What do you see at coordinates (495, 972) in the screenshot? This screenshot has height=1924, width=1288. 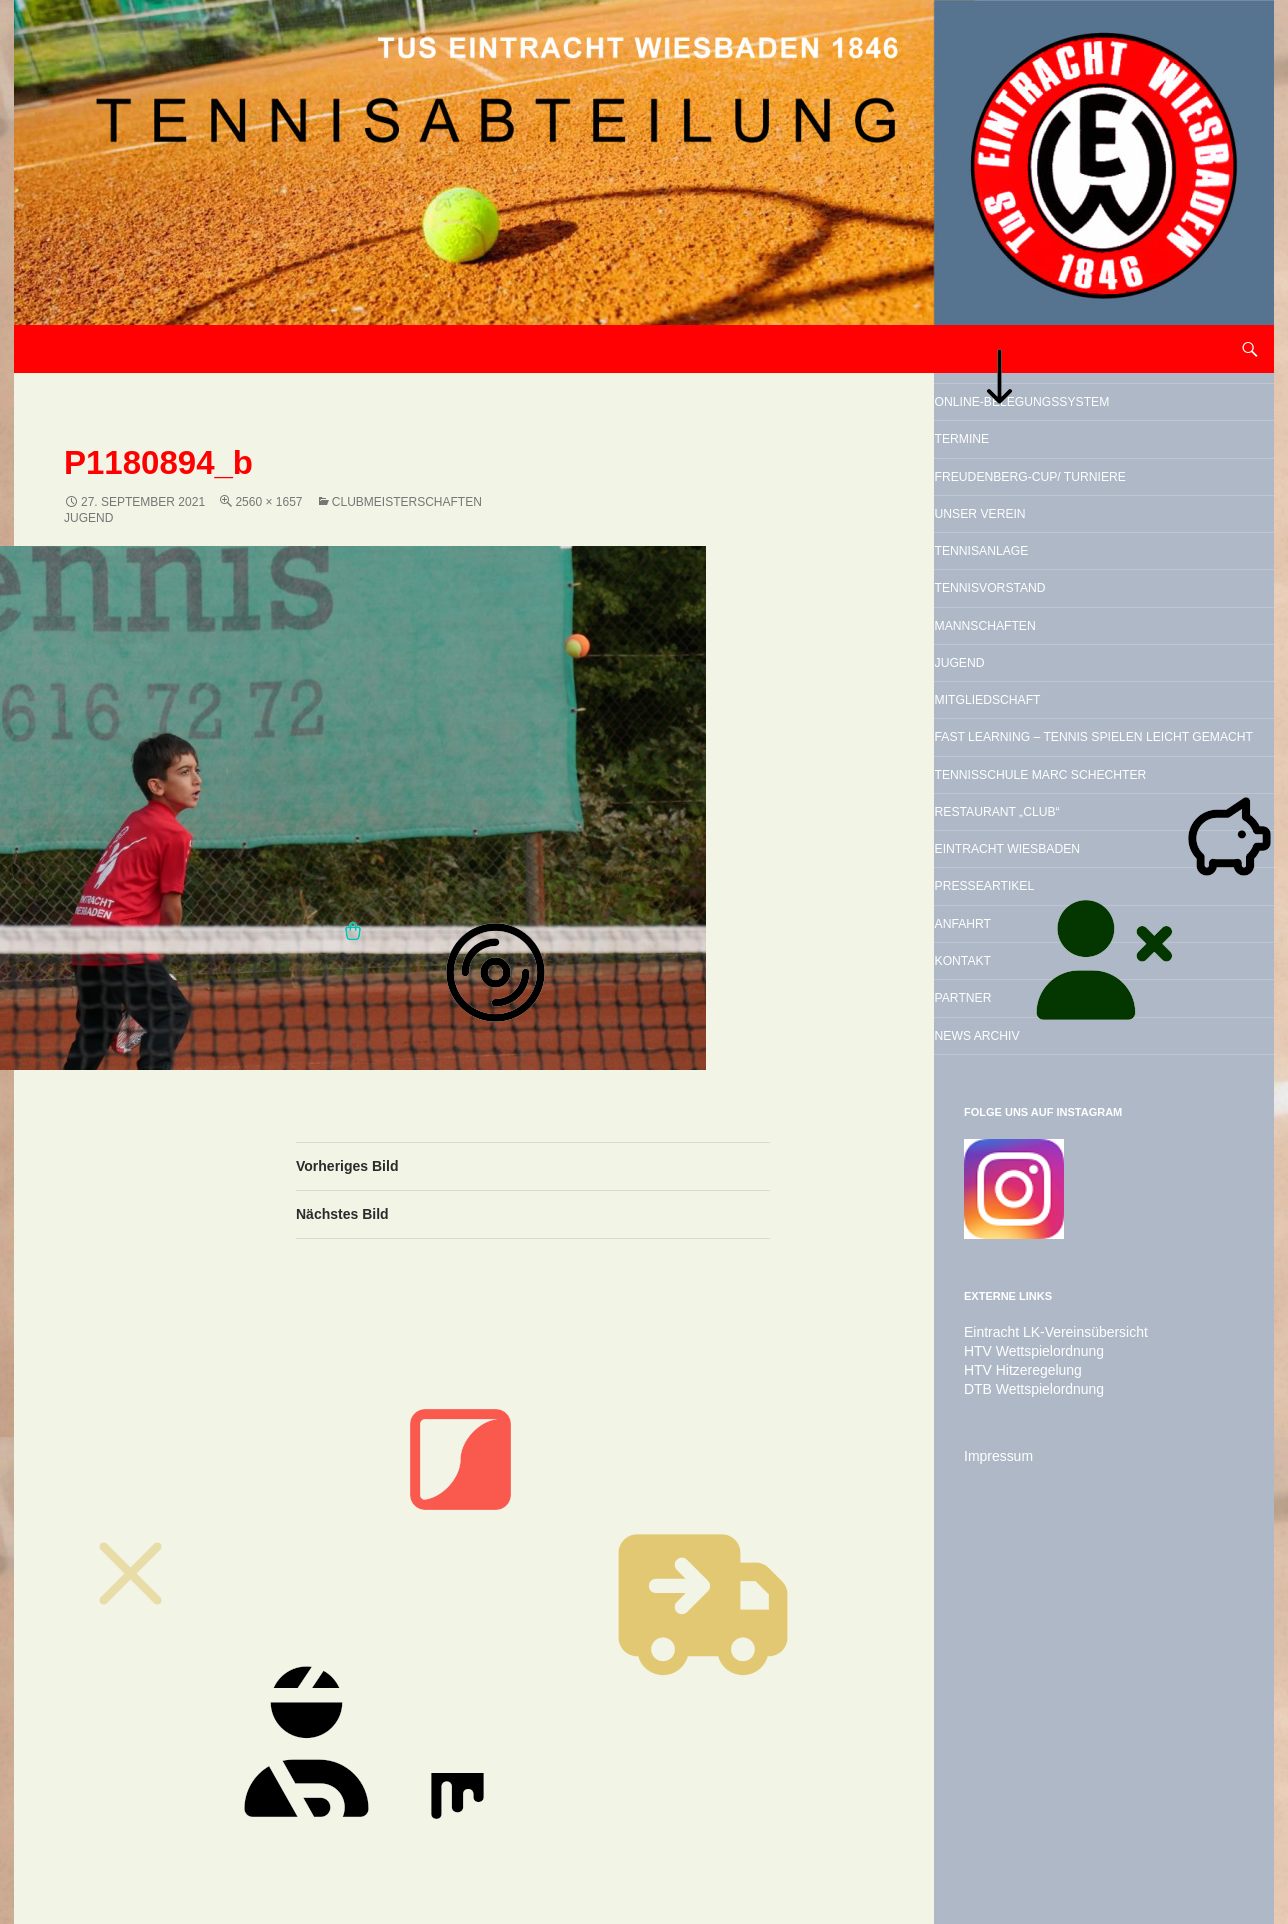 I see `play or browse music library` at bounding box center [495, 972].